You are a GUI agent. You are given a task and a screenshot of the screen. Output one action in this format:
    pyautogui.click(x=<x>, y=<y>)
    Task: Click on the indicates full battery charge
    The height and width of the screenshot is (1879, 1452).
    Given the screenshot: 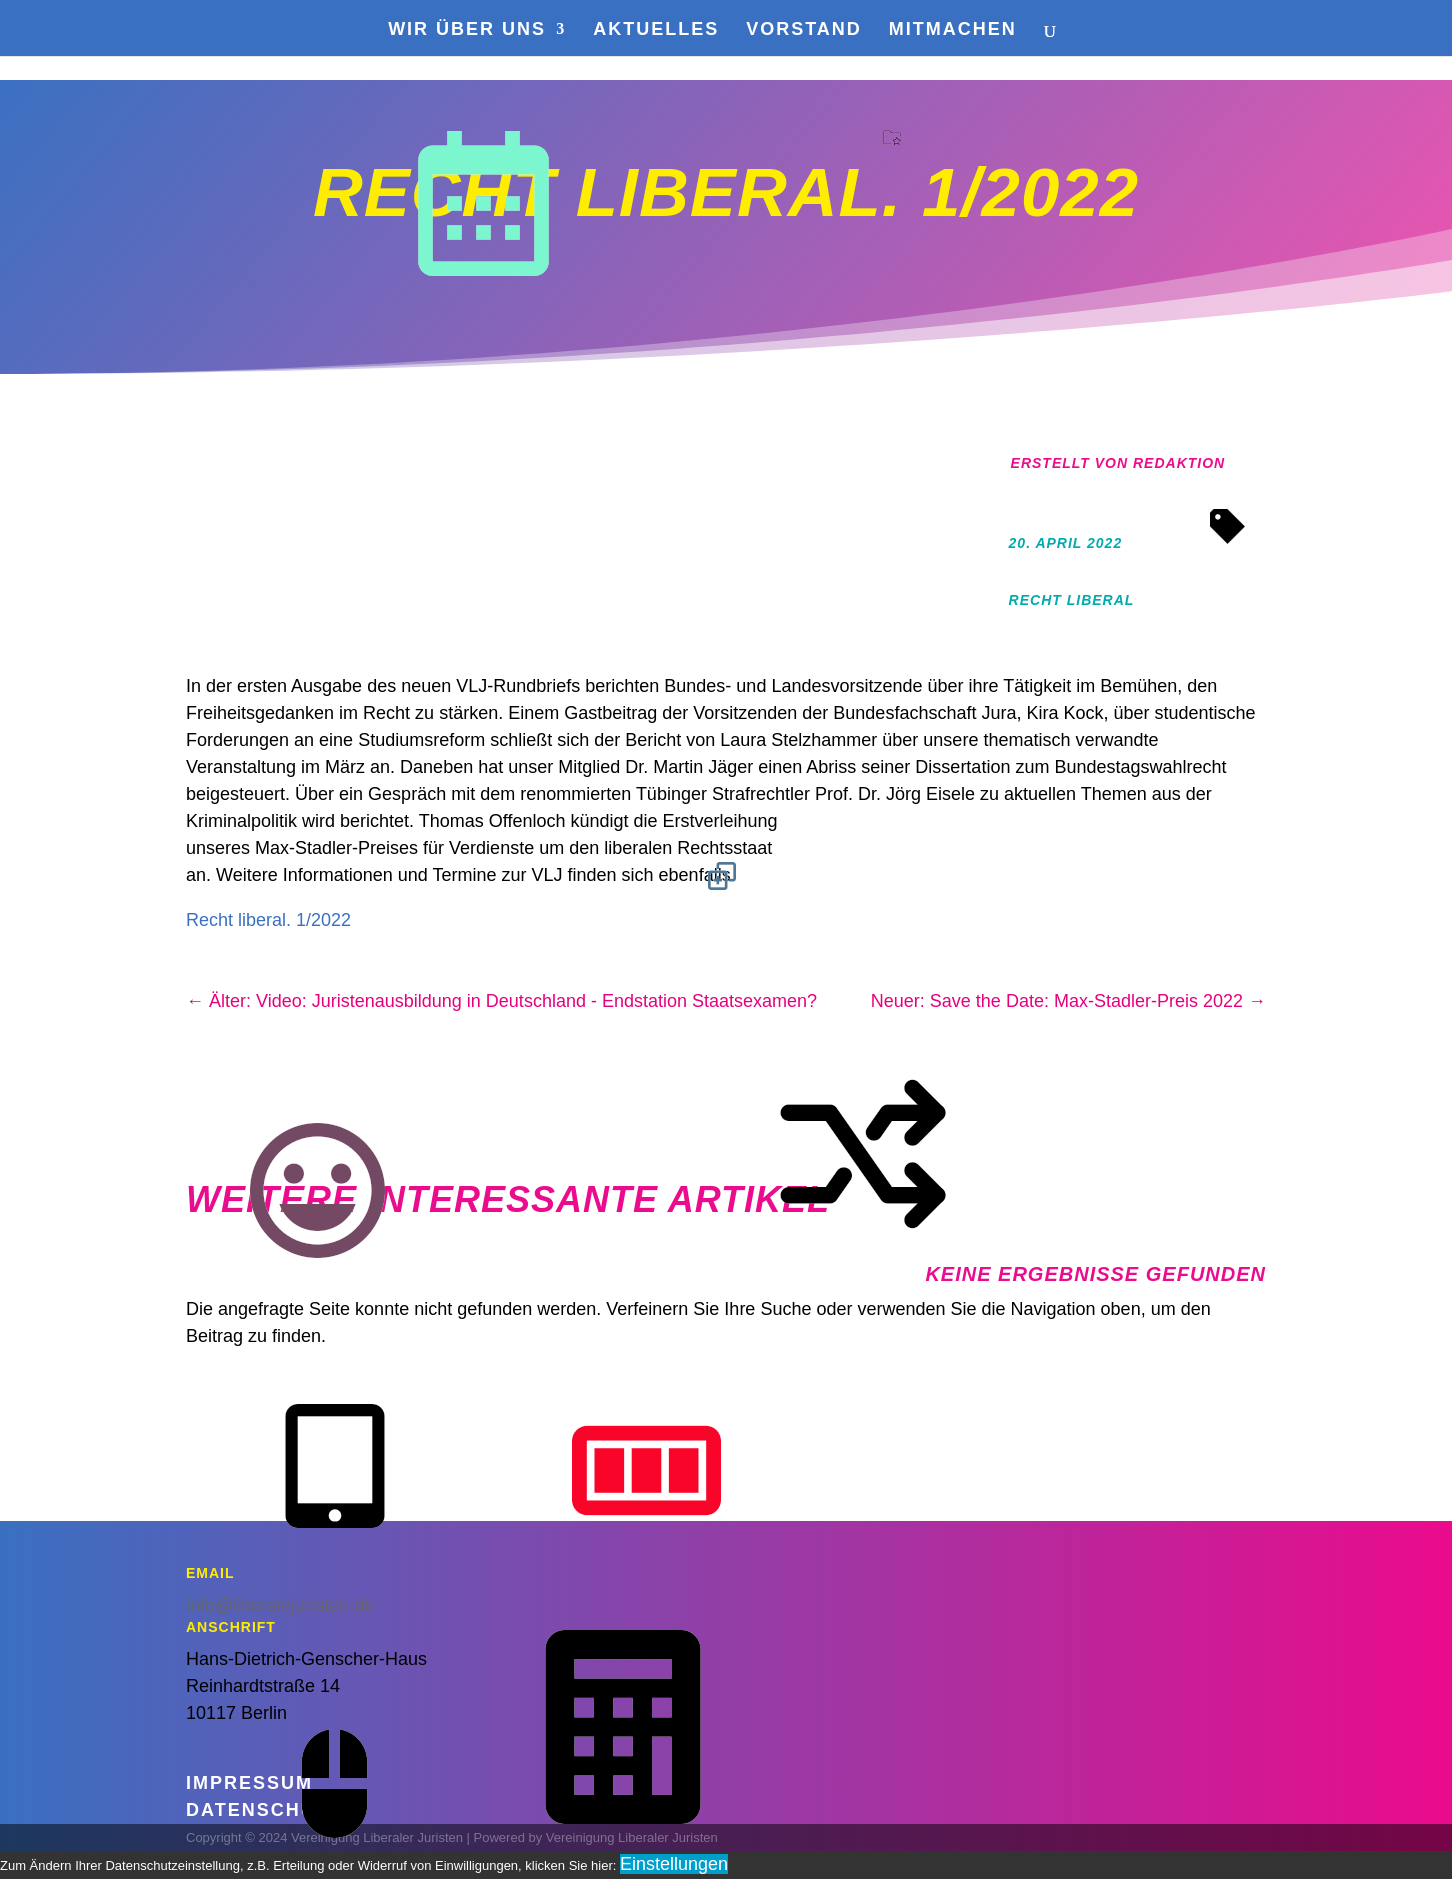 What is the action you would take?
    pyautogui.click(x=646, y=1470)
    